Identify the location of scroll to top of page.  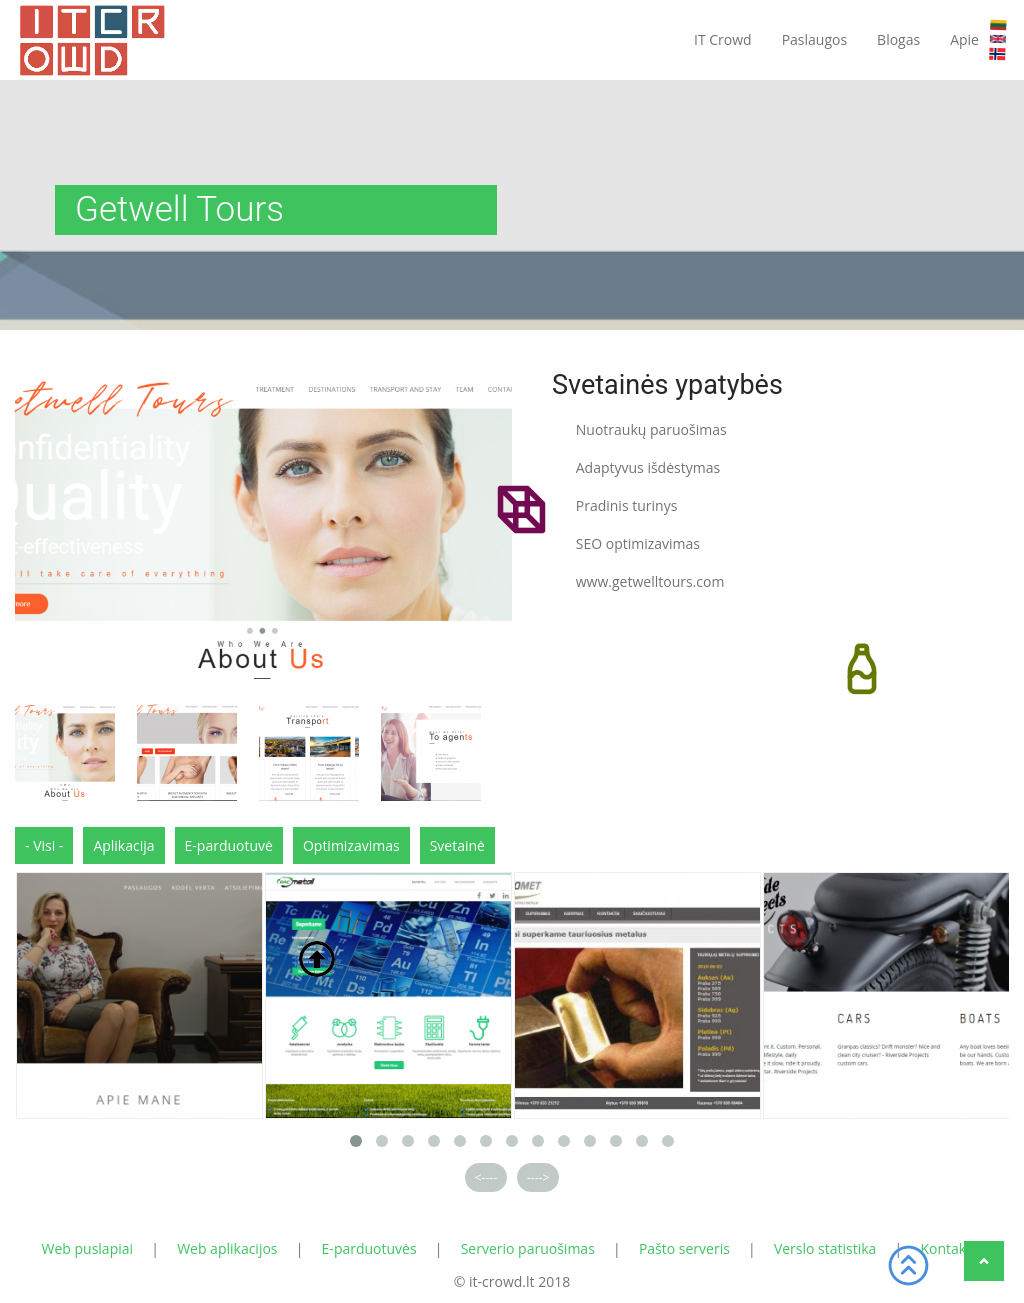
(908, 1265).